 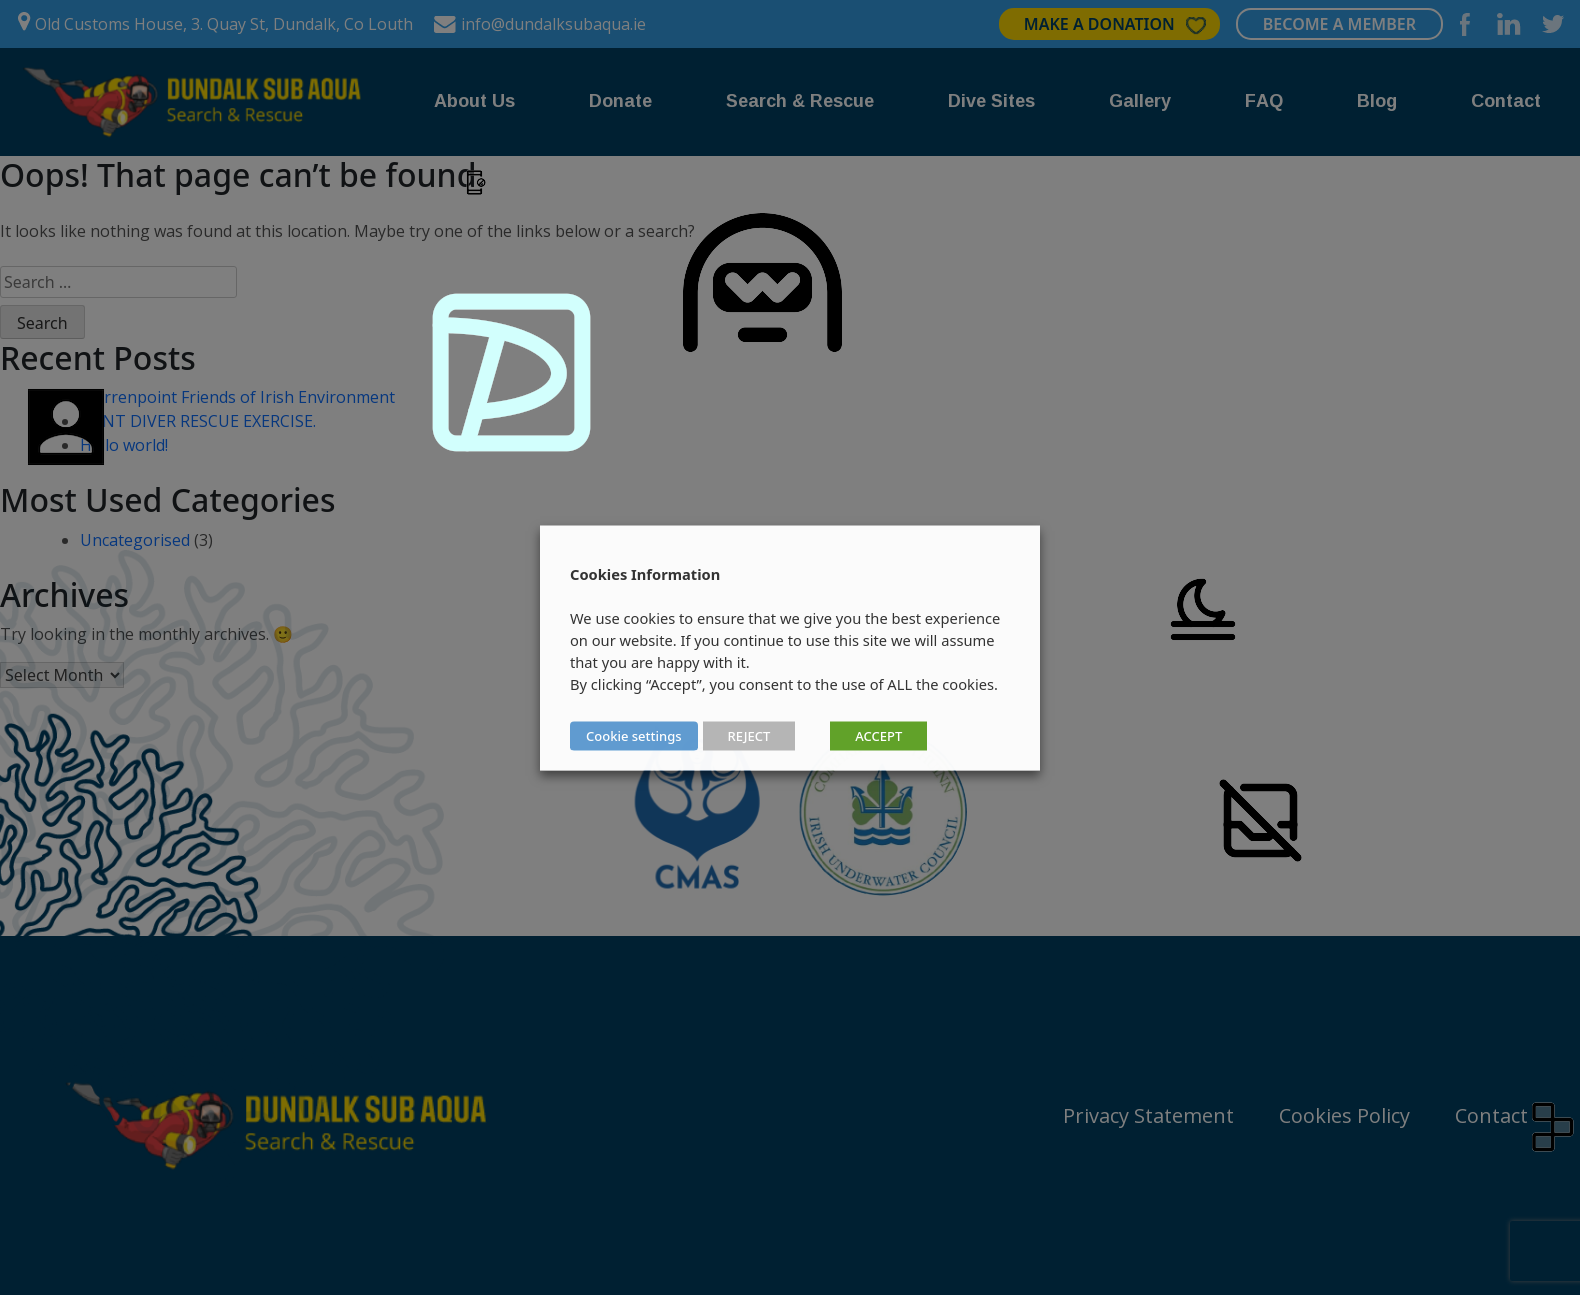 What do you see at coordinates (1203, 611) in the screenshot?
I see `indicates hazy or foggy nighttime weather conditions` at bounding box center [1203, 611].